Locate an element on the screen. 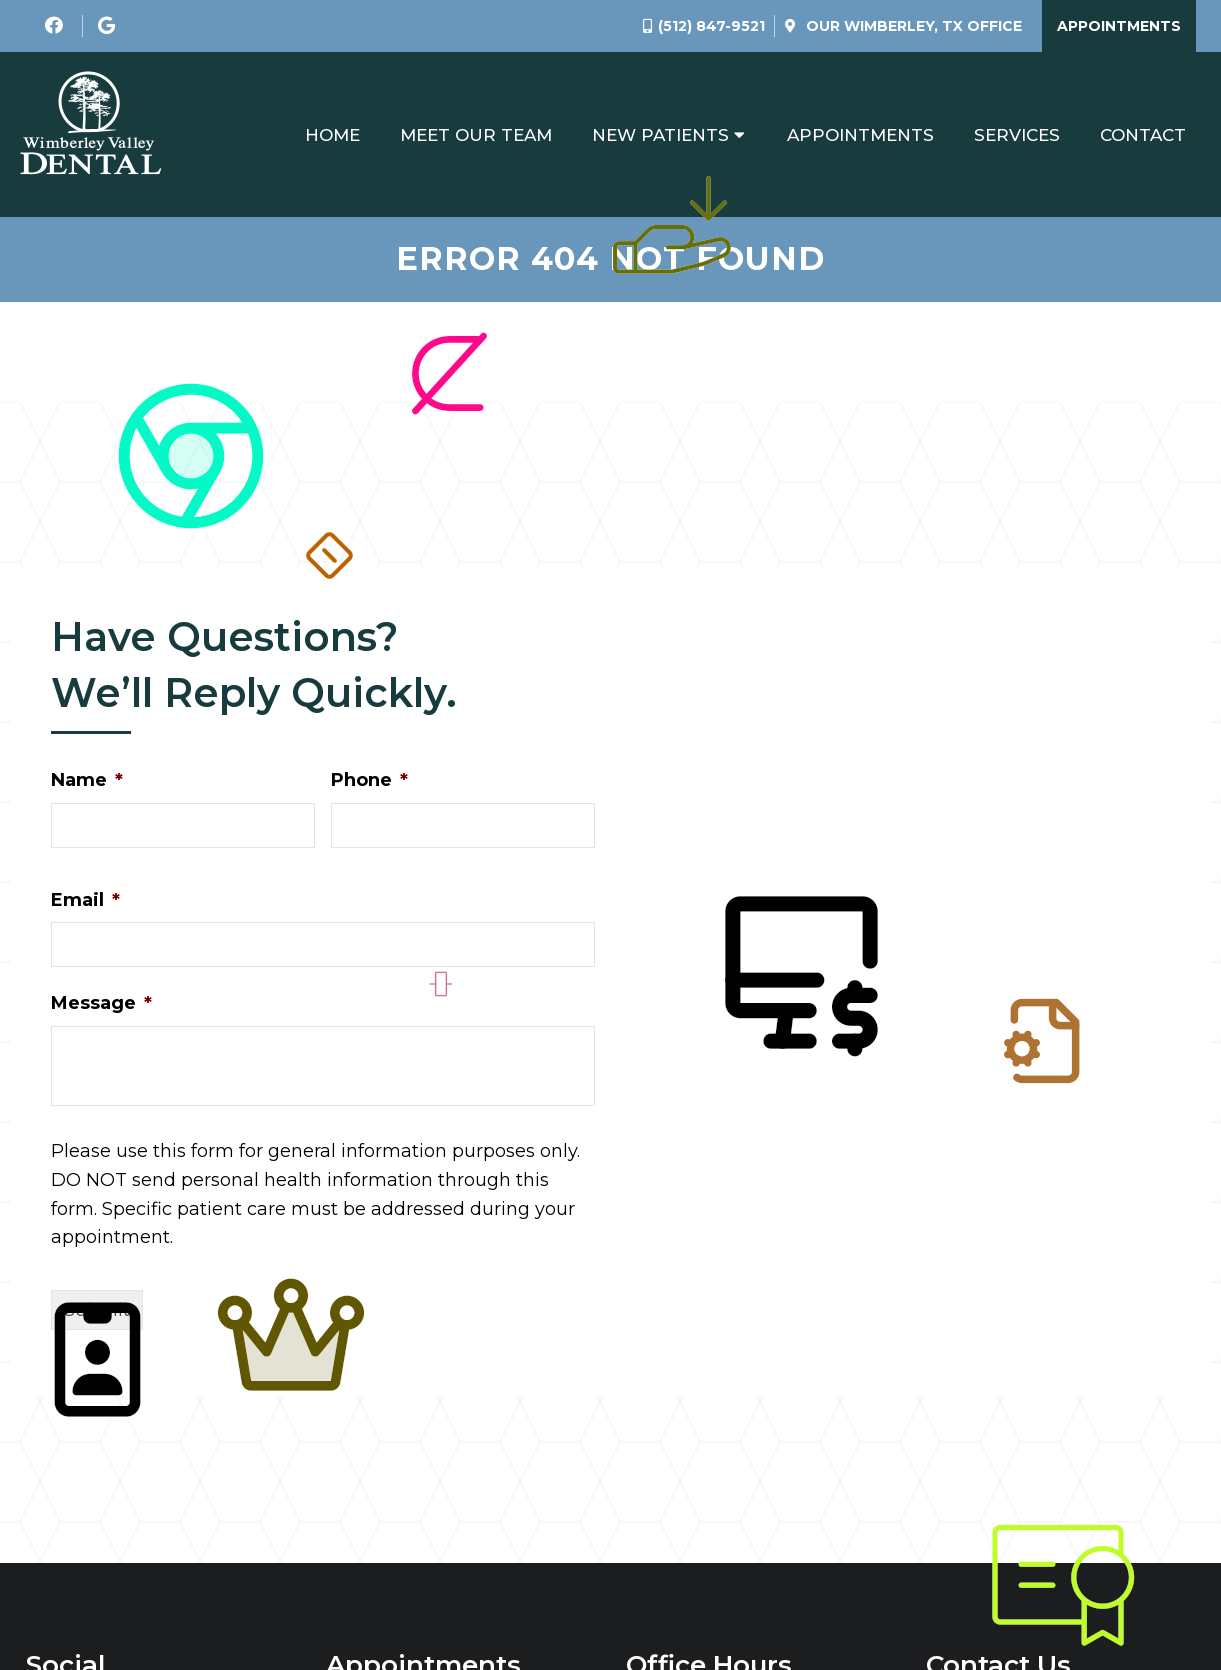 This screenshot has height=1670, width=1221. view billing or payment on desktop is located at coordinates (801, 972).